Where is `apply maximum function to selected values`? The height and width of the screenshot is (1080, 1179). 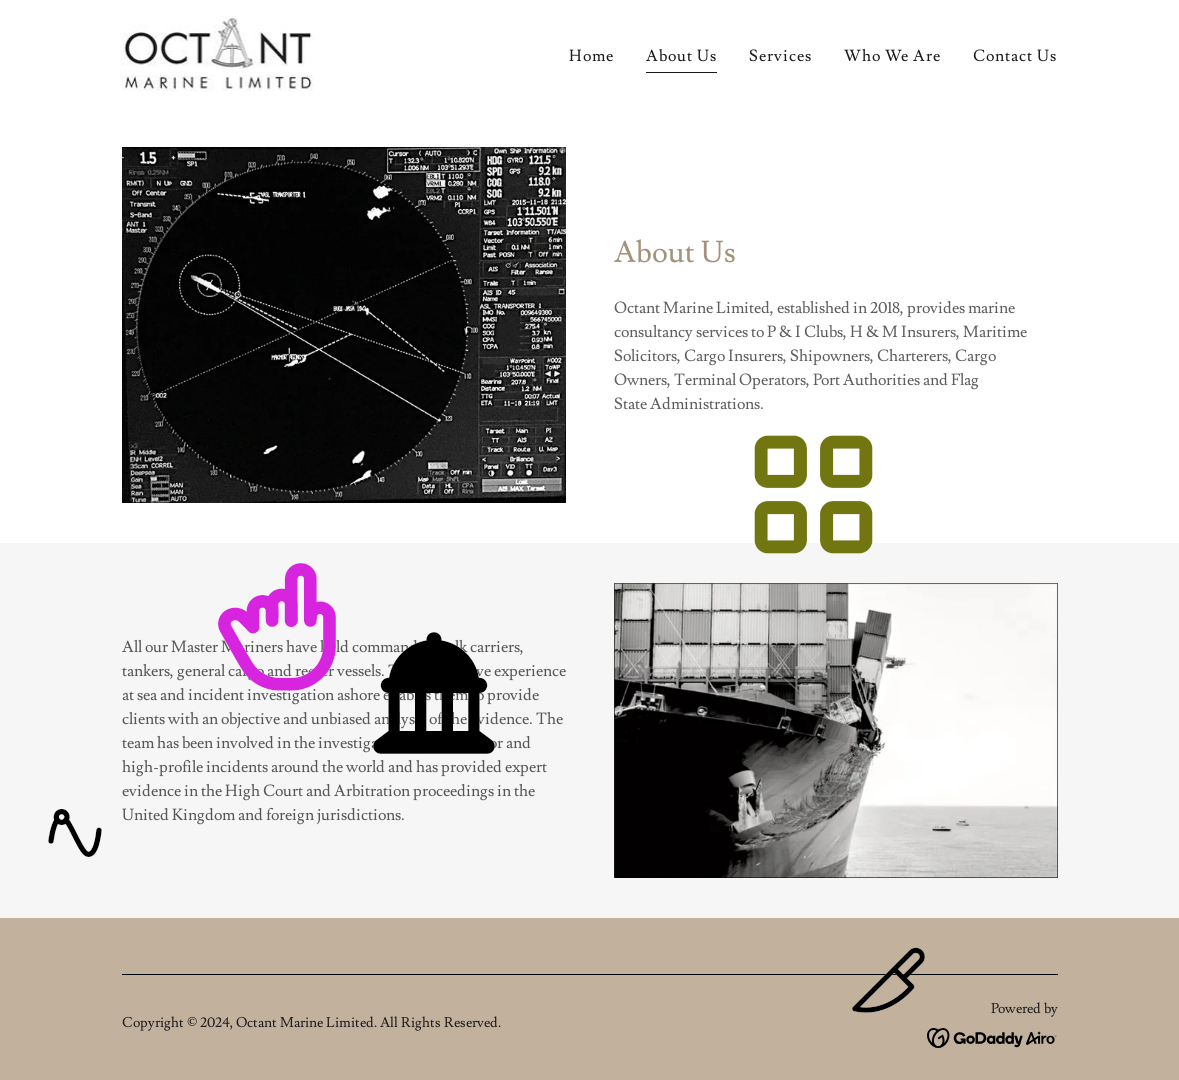 apply maximum function to selected values is located at coordinates (75, 833).